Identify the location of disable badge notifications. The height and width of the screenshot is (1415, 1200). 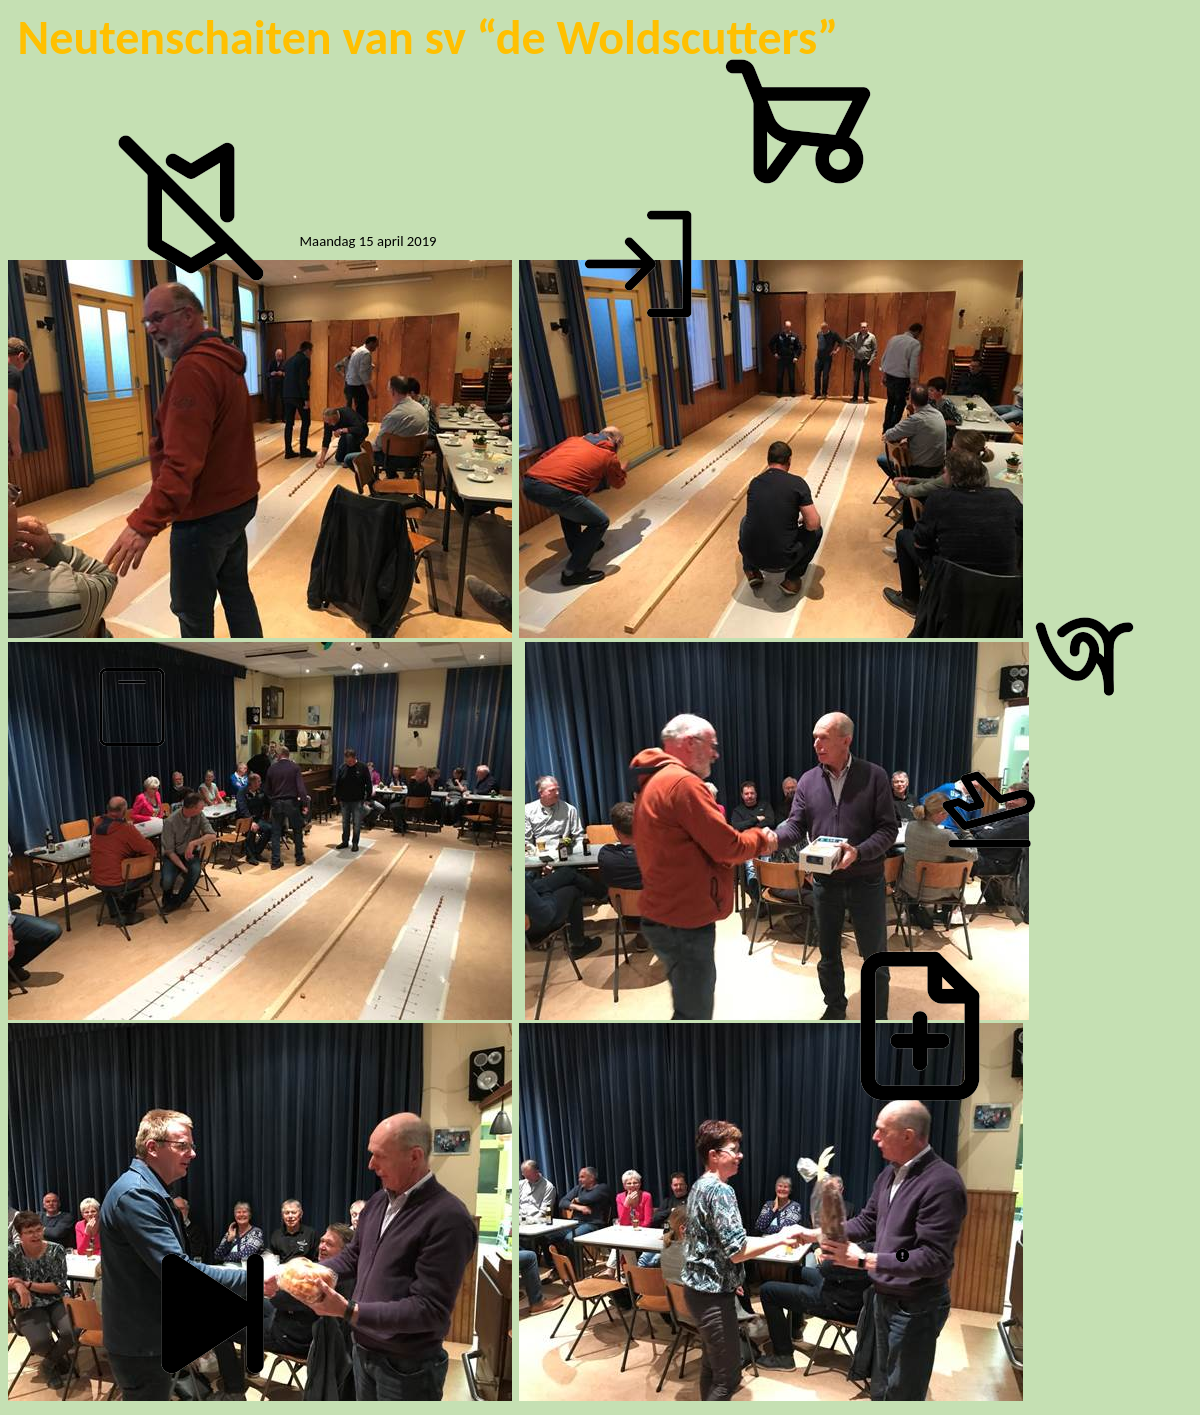
(191, 208).